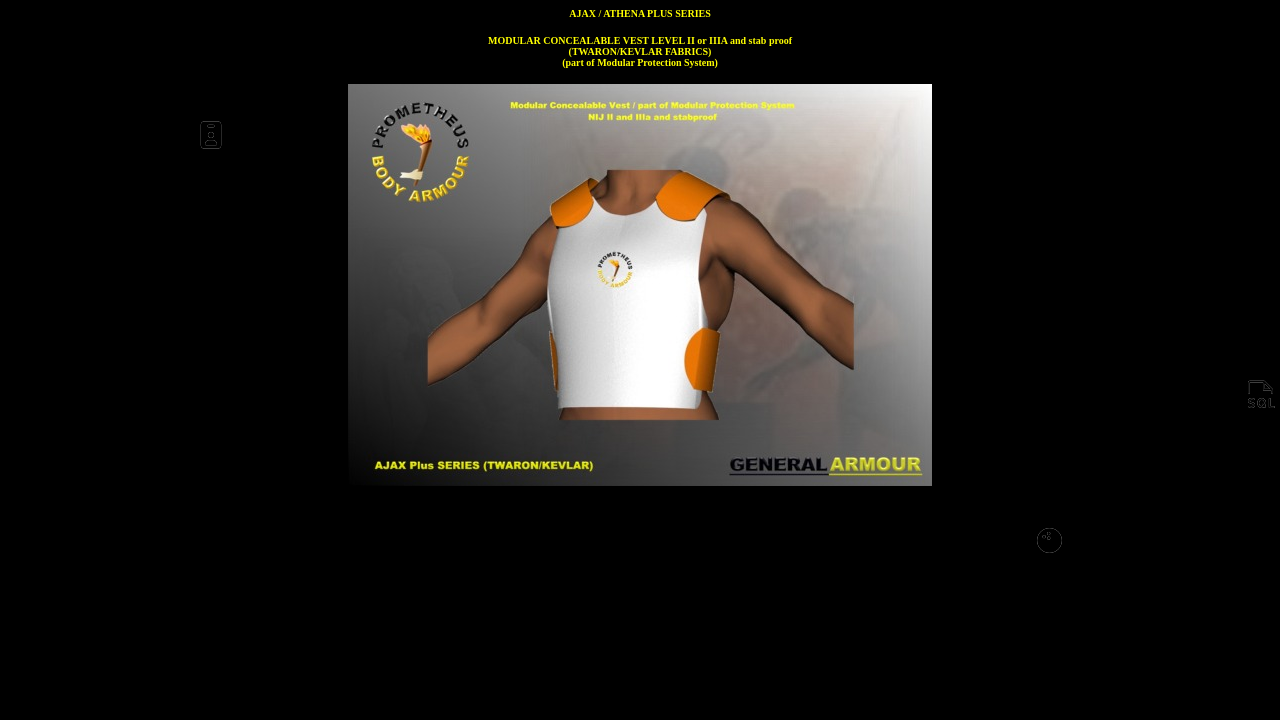  What do you see at coordinates (1260, 395) in the screenshot?
I see `open or view an SQL database file` at bounding box center [1260, 395].